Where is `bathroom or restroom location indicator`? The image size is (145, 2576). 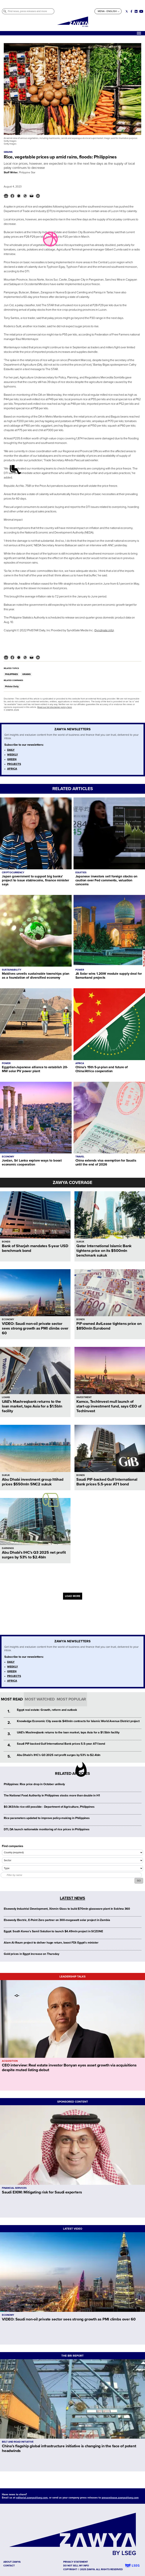 bathroom or restroom location indicator is located at coordinates (50, 1500).